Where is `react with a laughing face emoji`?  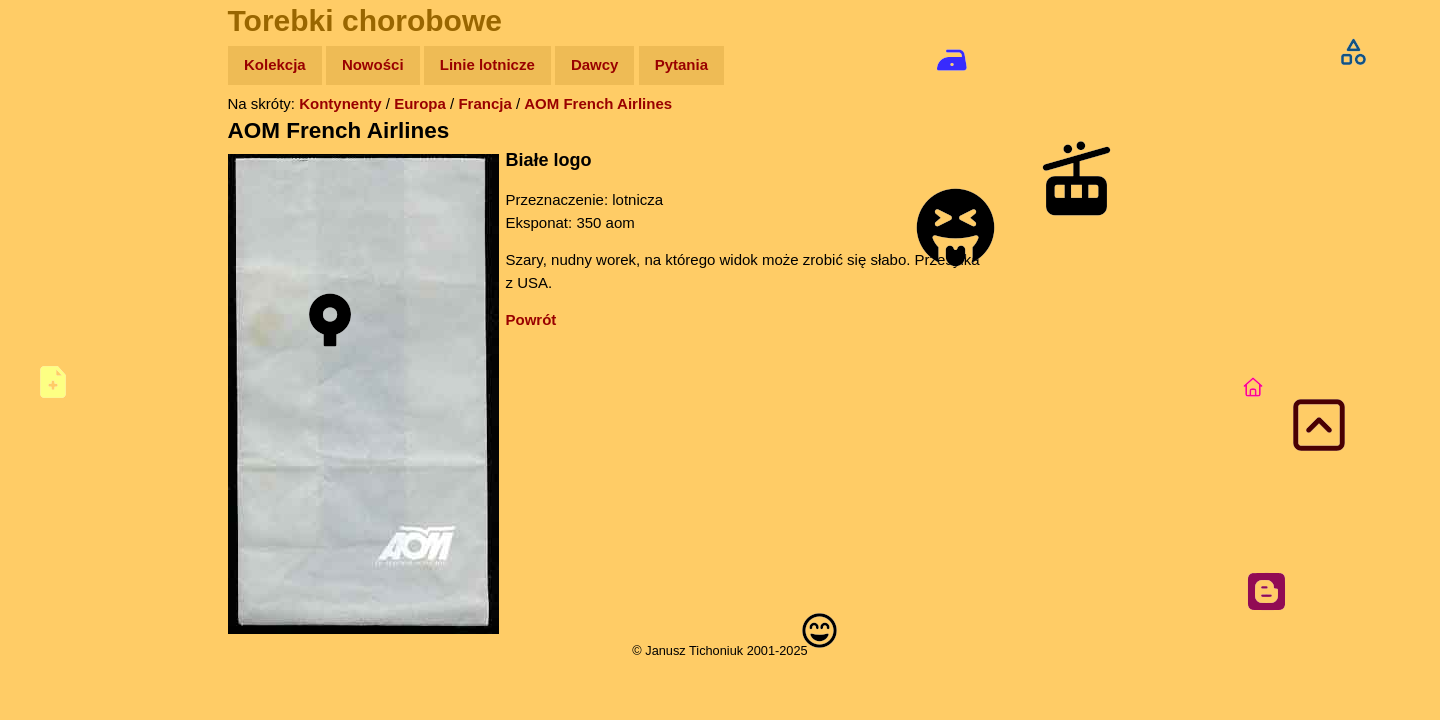 react with a laughing face emoji is located at coordinates (955, 227).